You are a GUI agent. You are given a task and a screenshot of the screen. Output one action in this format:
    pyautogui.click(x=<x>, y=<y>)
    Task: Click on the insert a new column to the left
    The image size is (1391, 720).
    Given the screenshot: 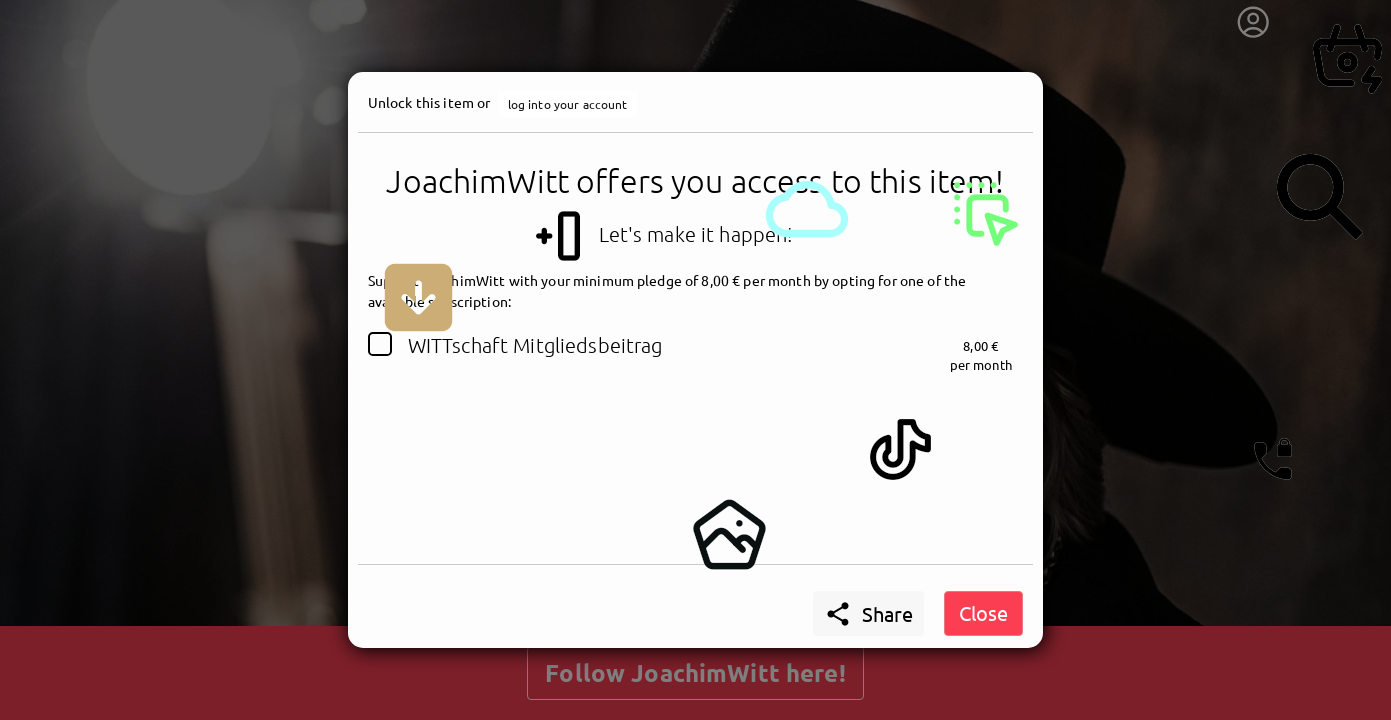 What is the action you would take?
    pyautogui.click(x=558, y=236)
    